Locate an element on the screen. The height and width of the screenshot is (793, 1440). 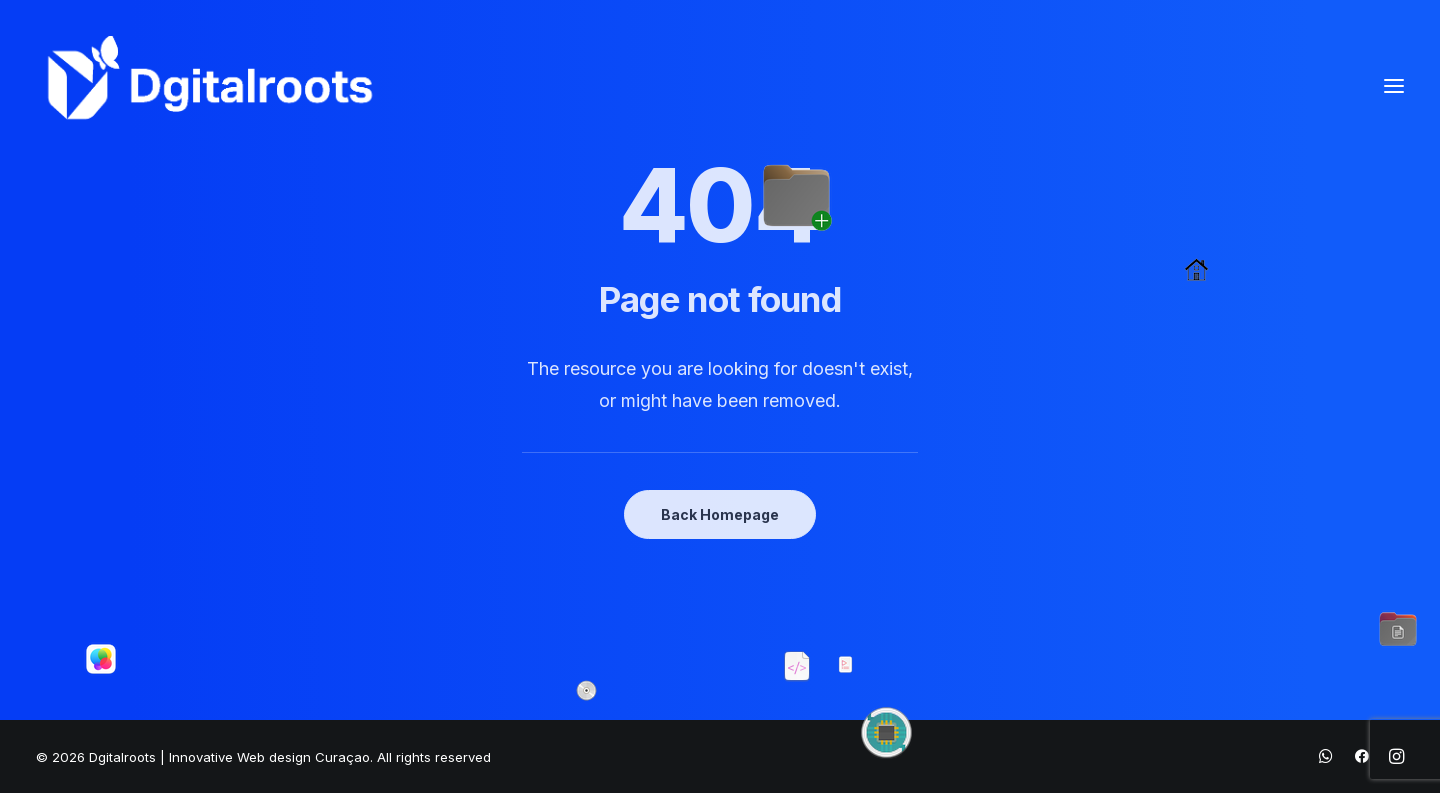
an XML document file is located at coordinates (797, 666).